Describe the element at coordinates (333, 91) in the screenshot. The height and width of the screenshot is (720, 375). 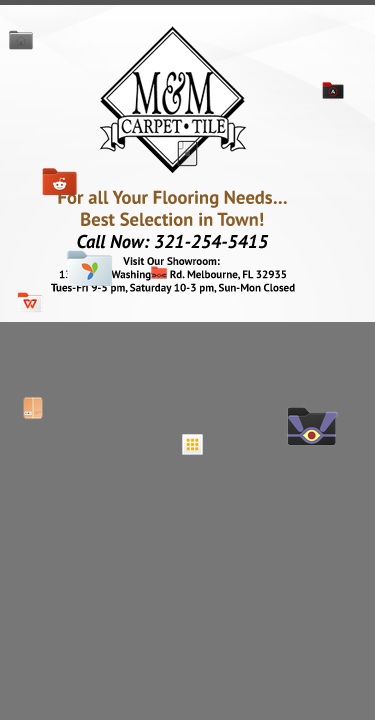
I see `folder containing ansible automation files` at that location.